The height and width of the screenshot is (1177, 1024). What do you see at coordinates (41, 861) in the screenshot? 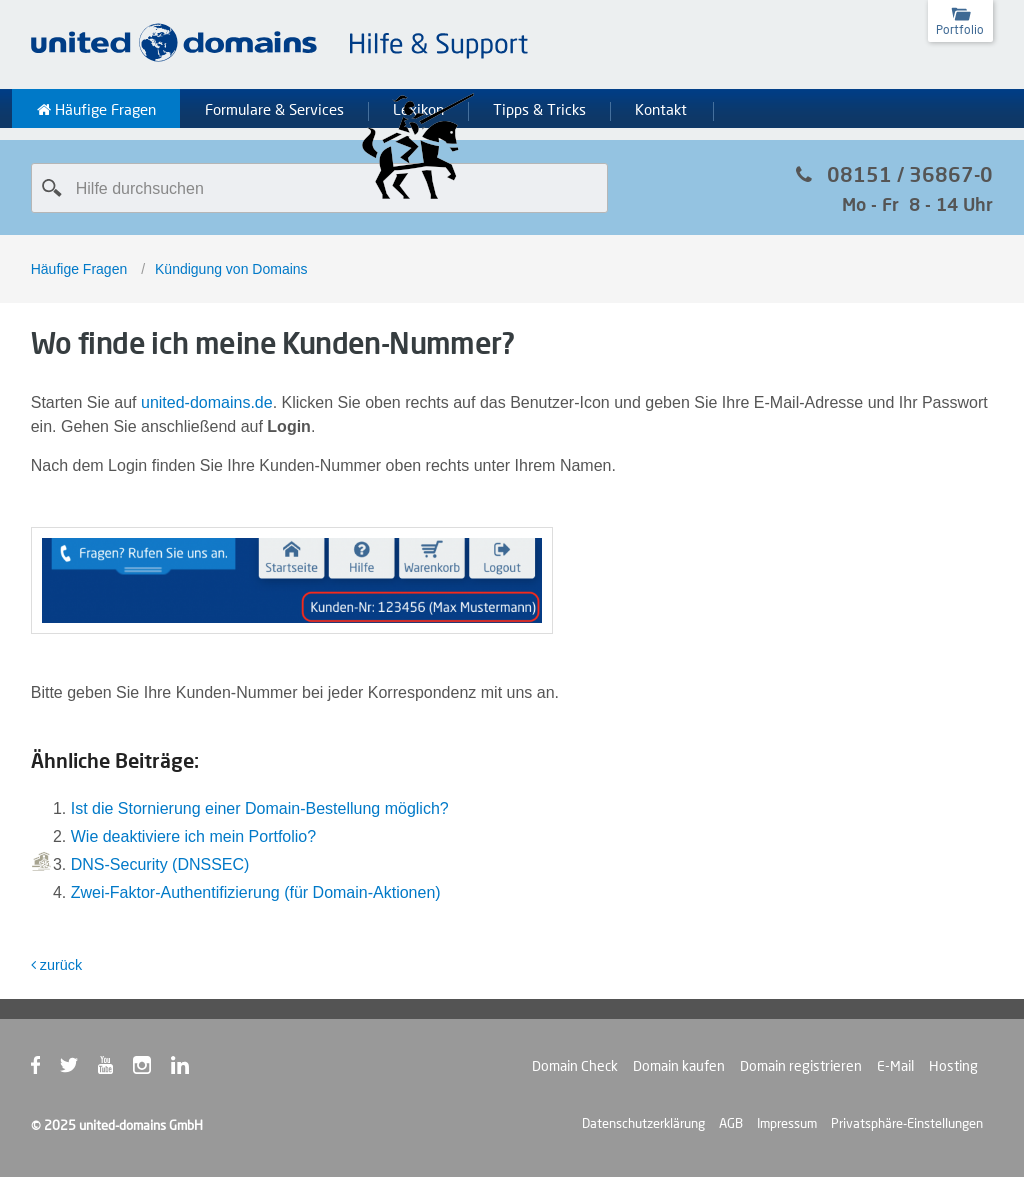
I see `access water mill building or production facility` at bounding box center [41, 861].